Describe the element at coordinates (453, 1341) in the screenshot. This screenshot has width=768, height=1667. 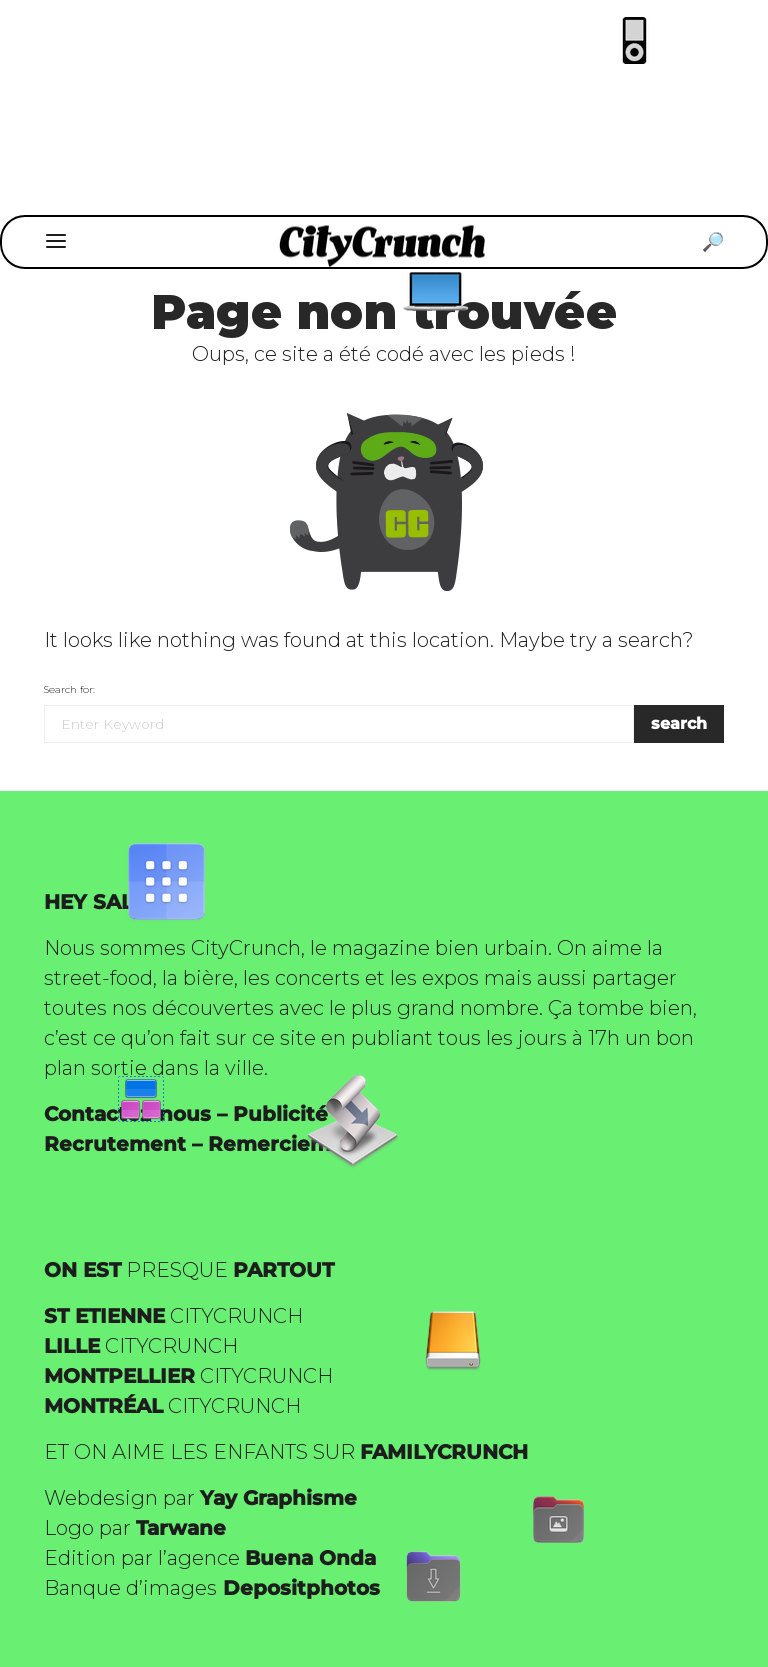
I see `access external storage device` at that location.